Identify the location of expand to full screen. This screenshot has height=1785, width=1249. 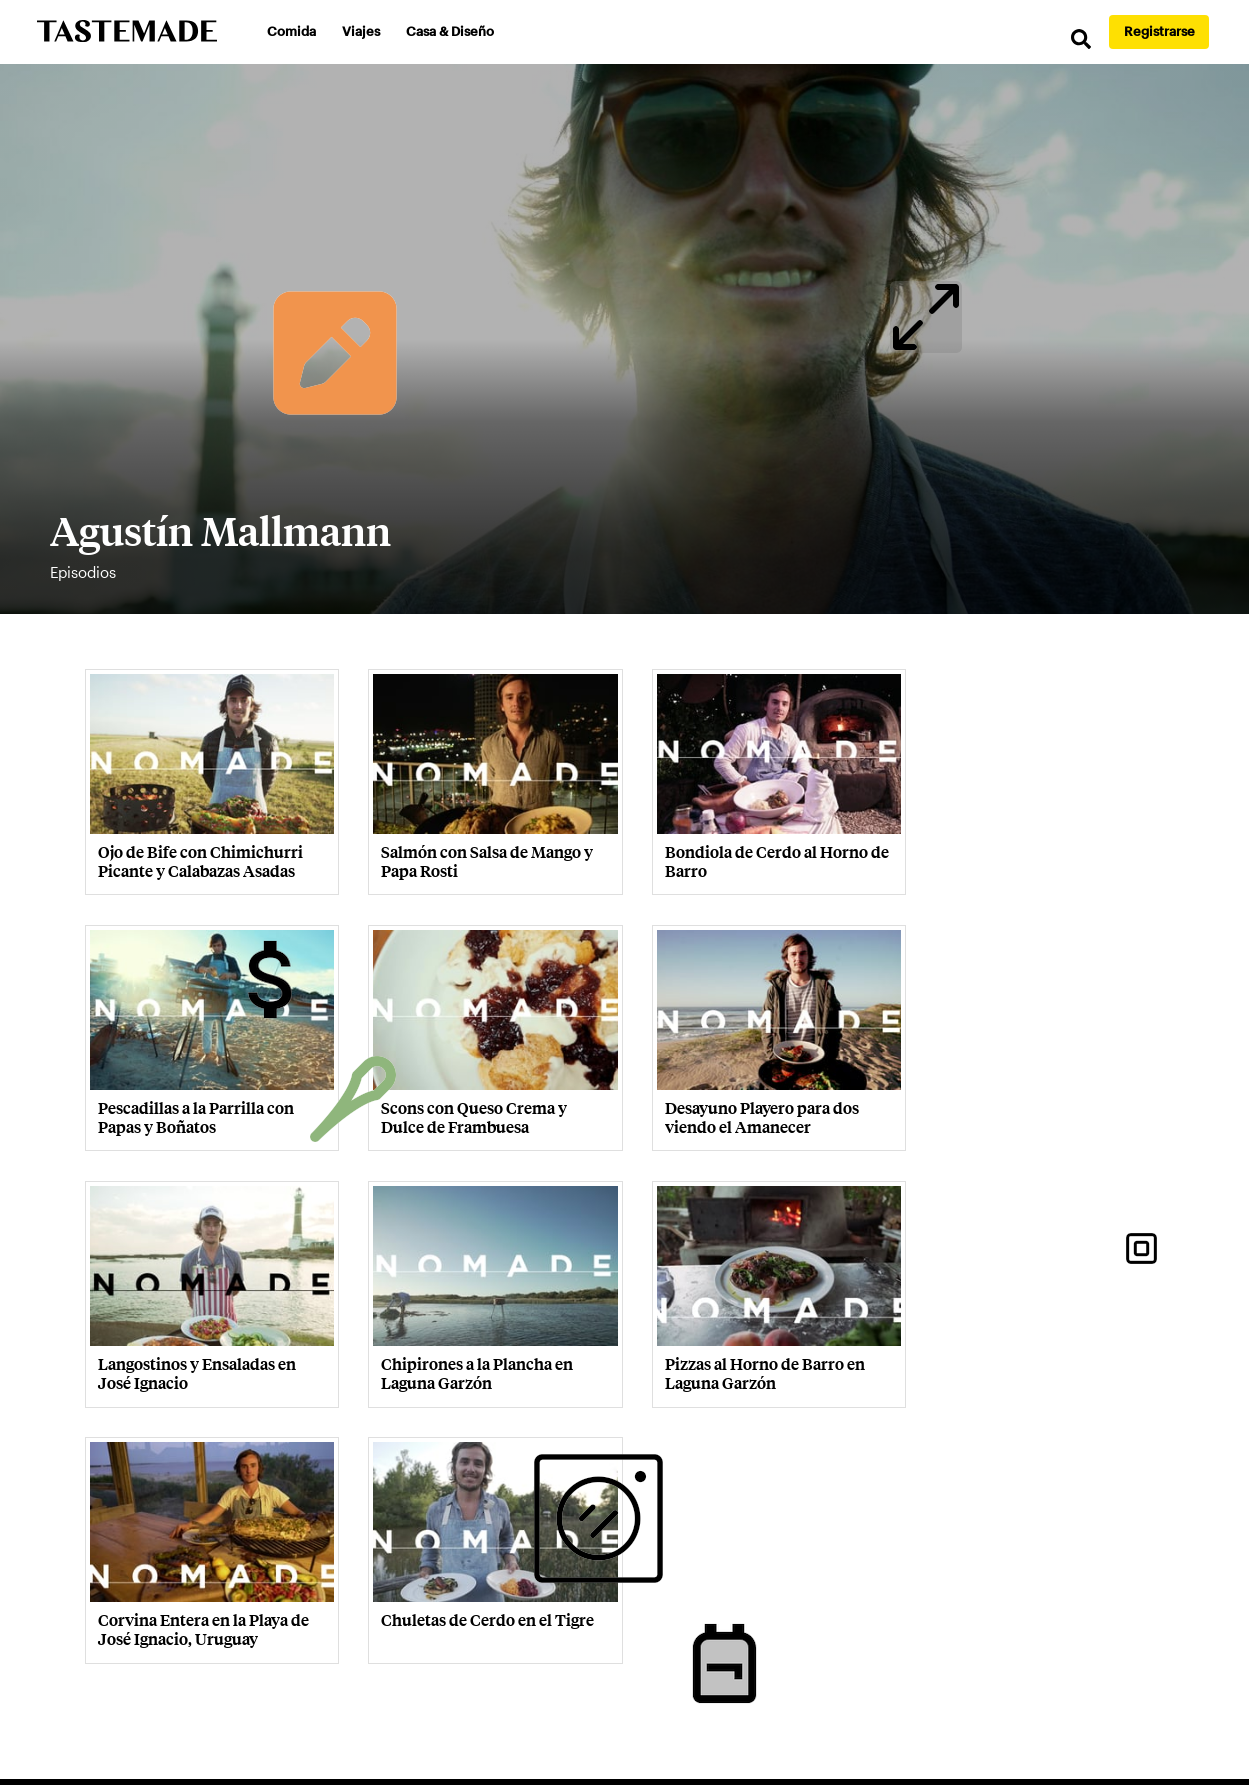
(926, 317).